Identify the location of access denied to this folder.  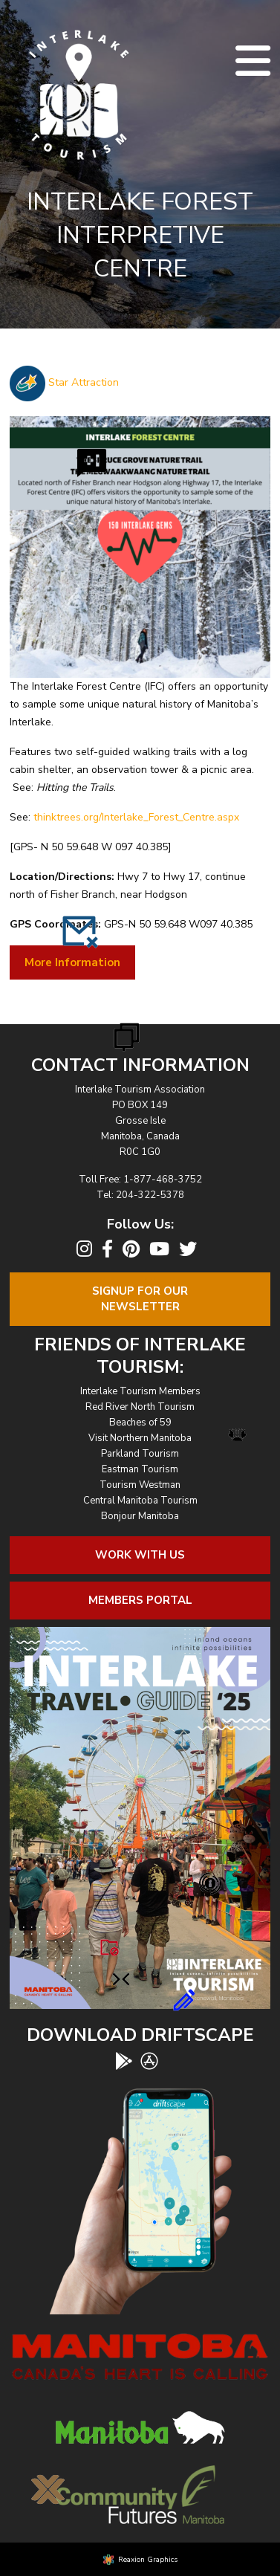
(109, 1947).